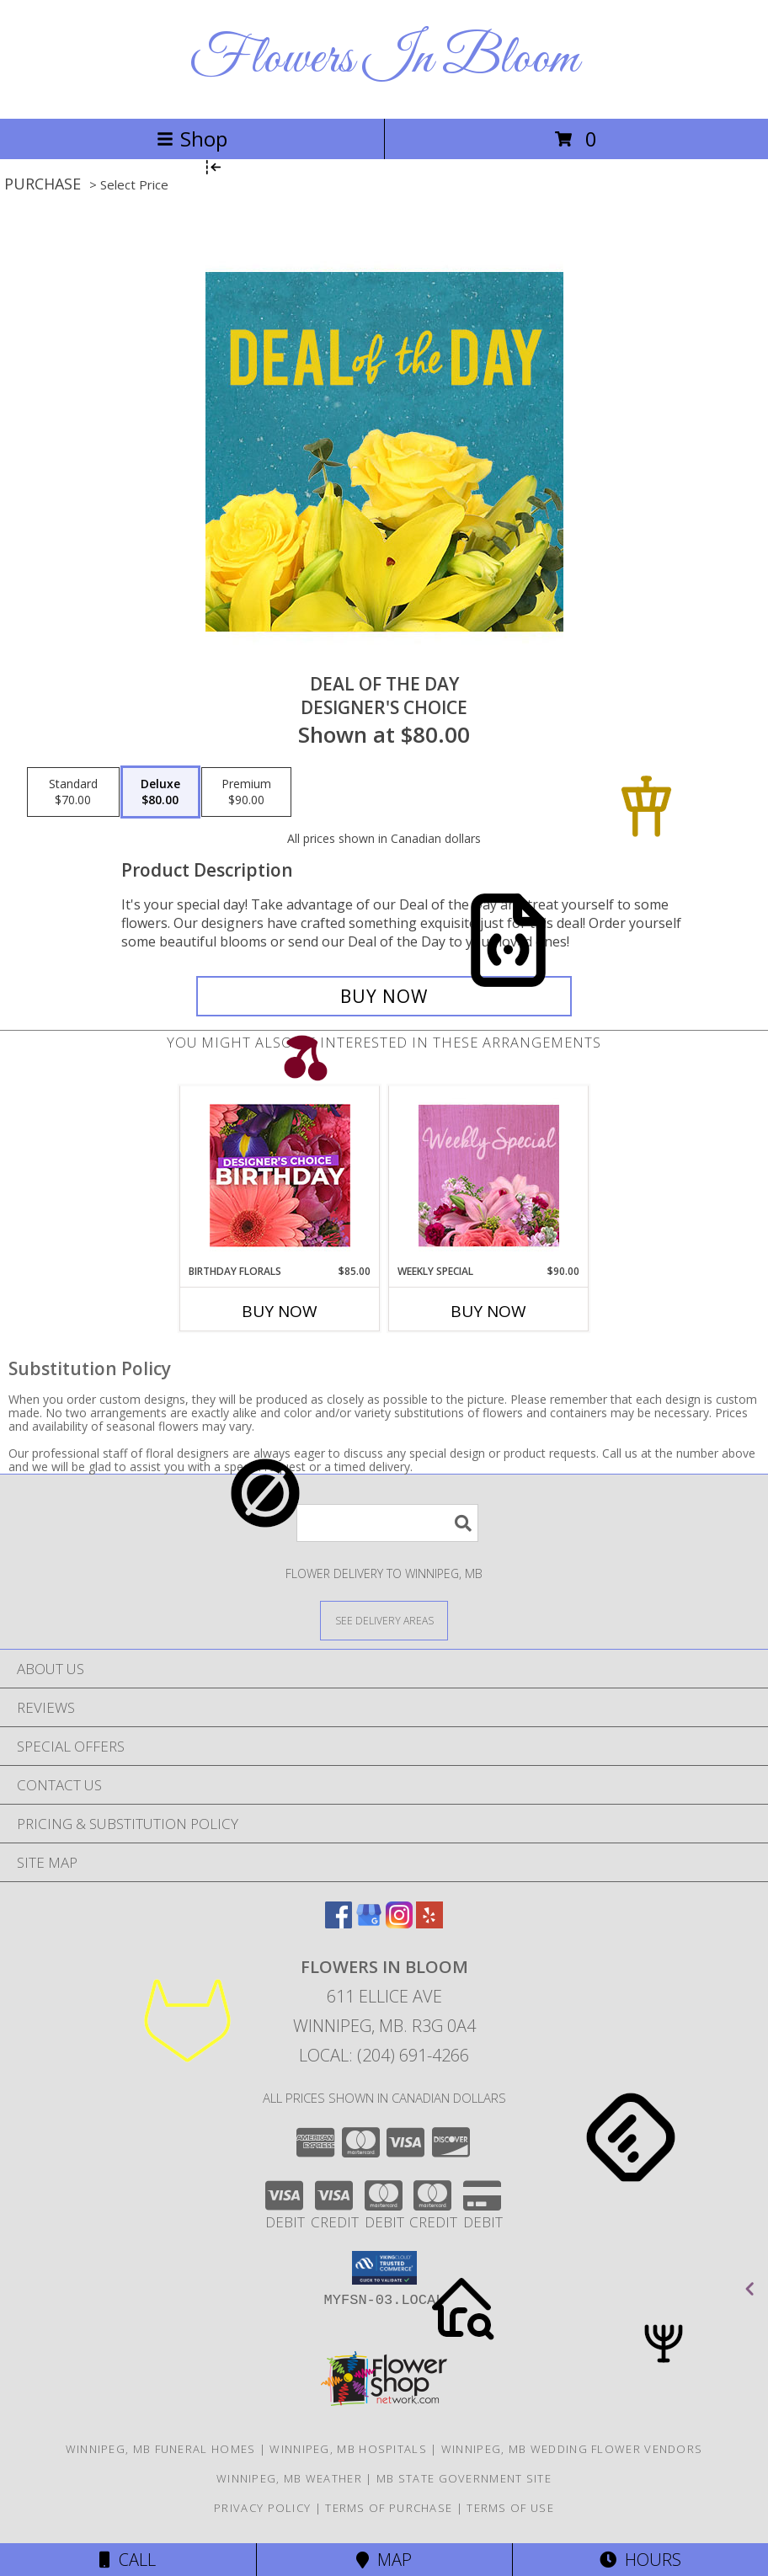  Describe the element at coordinates (187, 2019) in the screenshot. I see `open gitlab repository` at that location.